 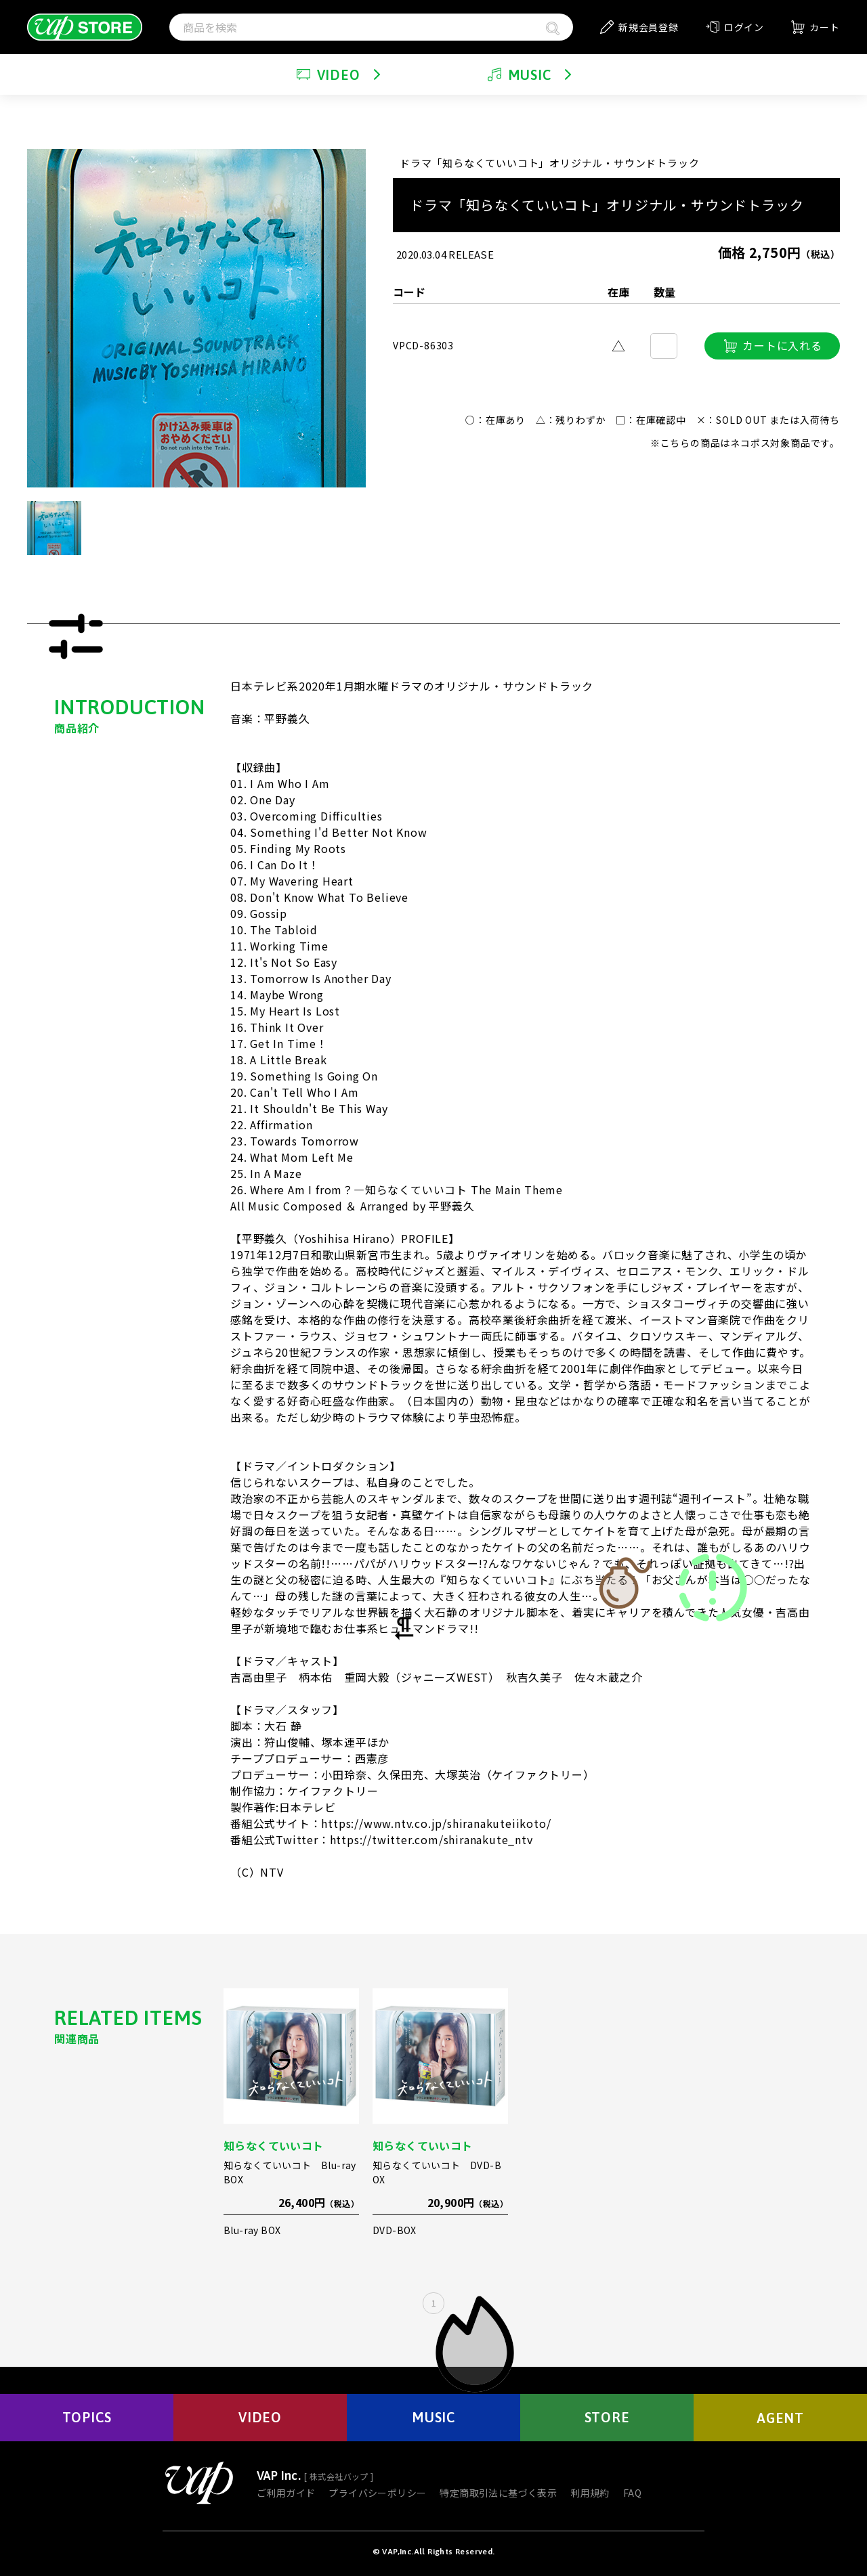 What do you see at coordinates (404, 1628) in the screenshot?
I see `switch text direction to right-to-left` at bounding box center [404, 1628].